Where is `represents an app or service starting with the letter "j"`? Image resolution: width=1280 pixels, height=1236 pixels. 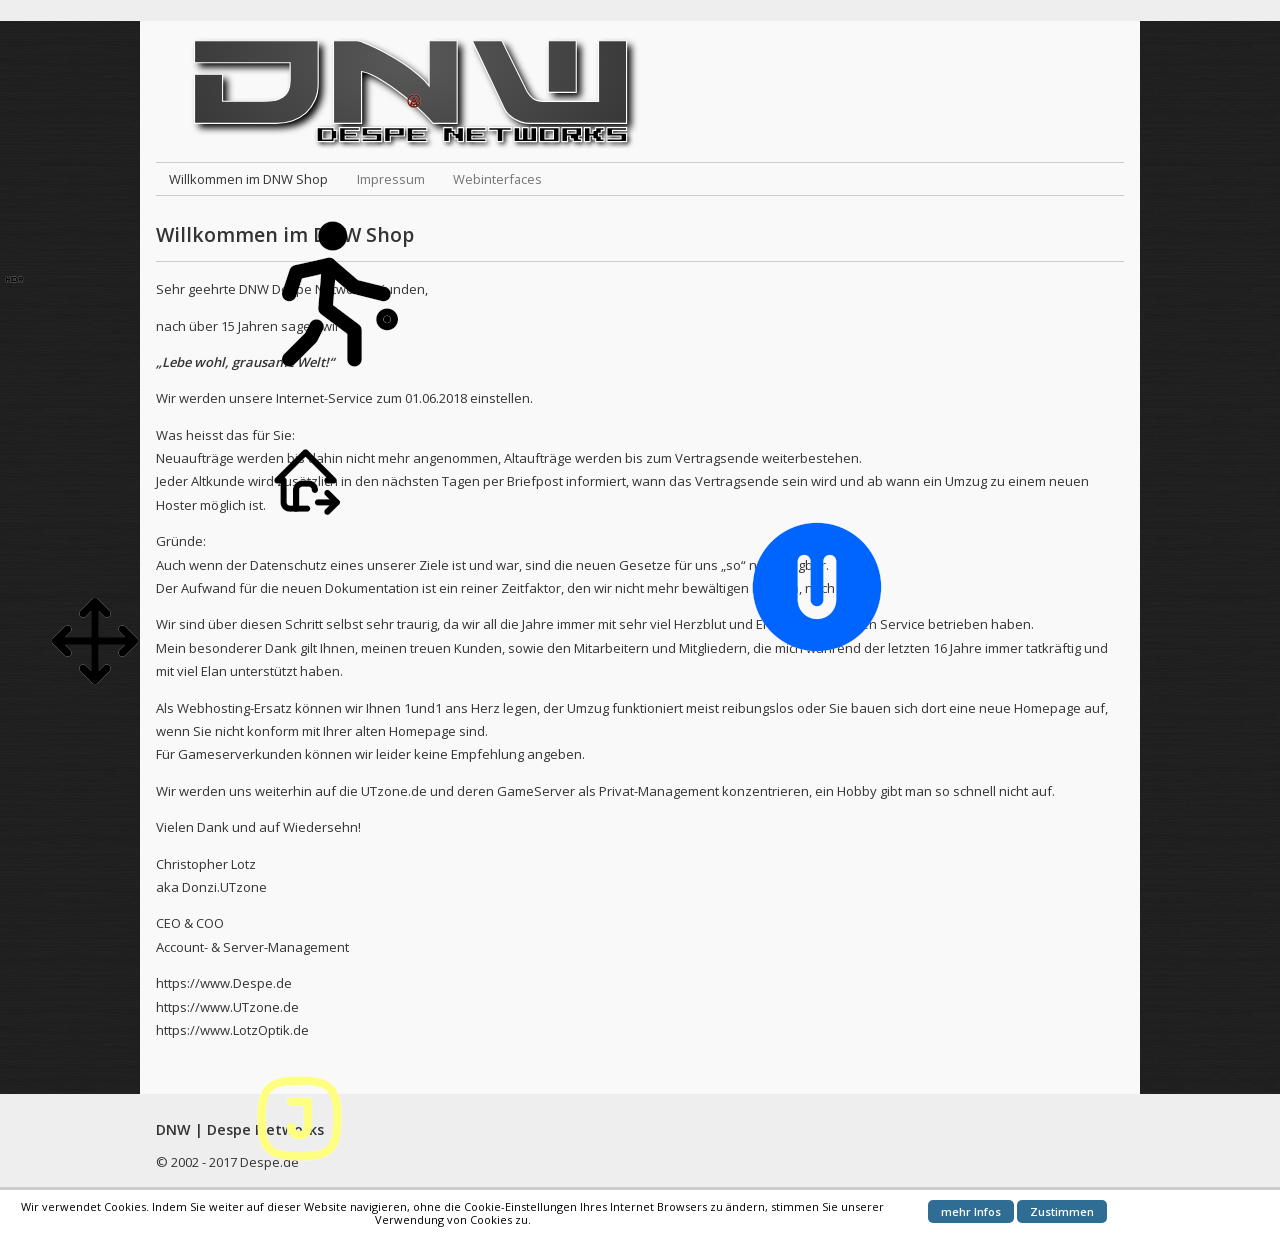 represents an app or service starting with the letter "j" is located at coordinates (299, 1118).